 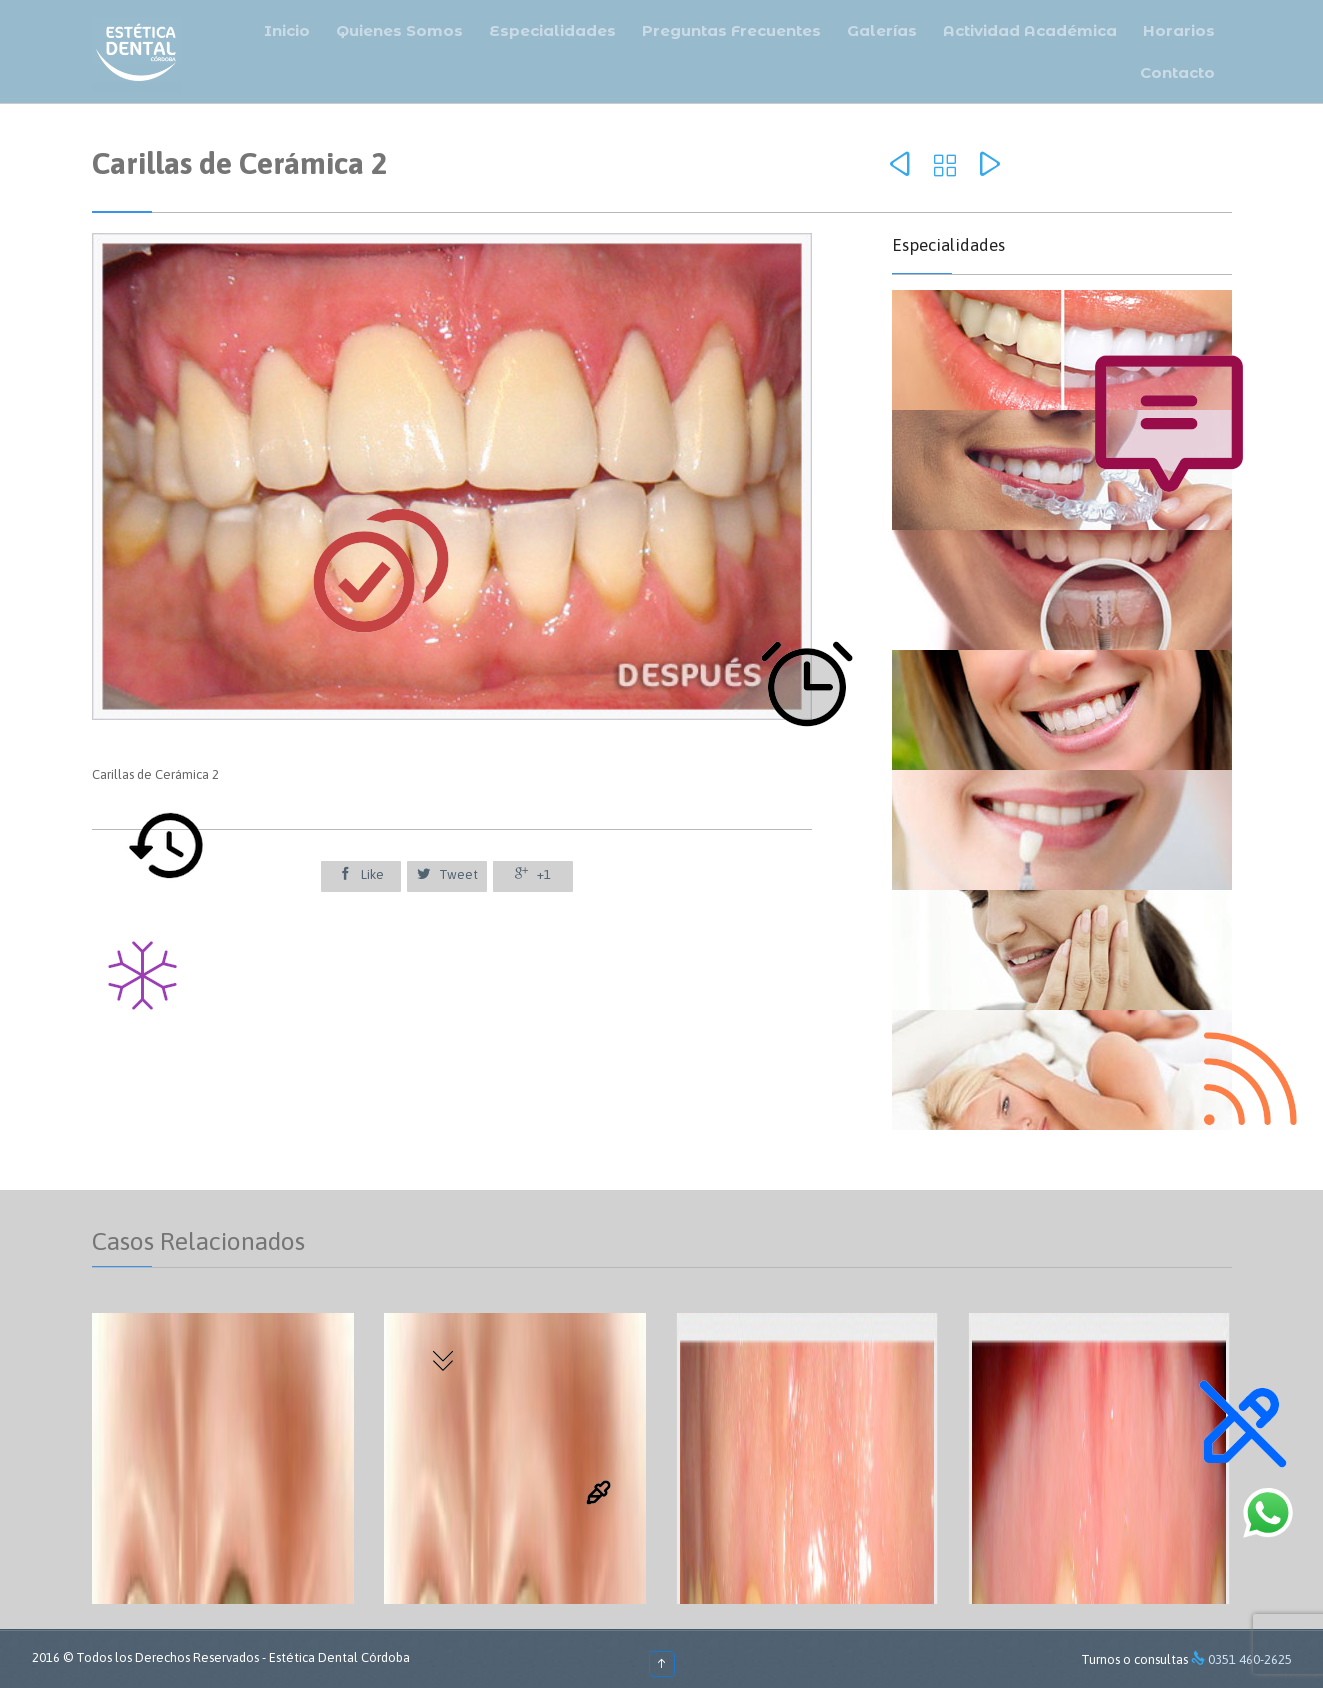 What do you see at coordinates (1246, 1083) in the screenshot?
I see `subscribe to RSS feed` at bounding box center [1246, 1083].